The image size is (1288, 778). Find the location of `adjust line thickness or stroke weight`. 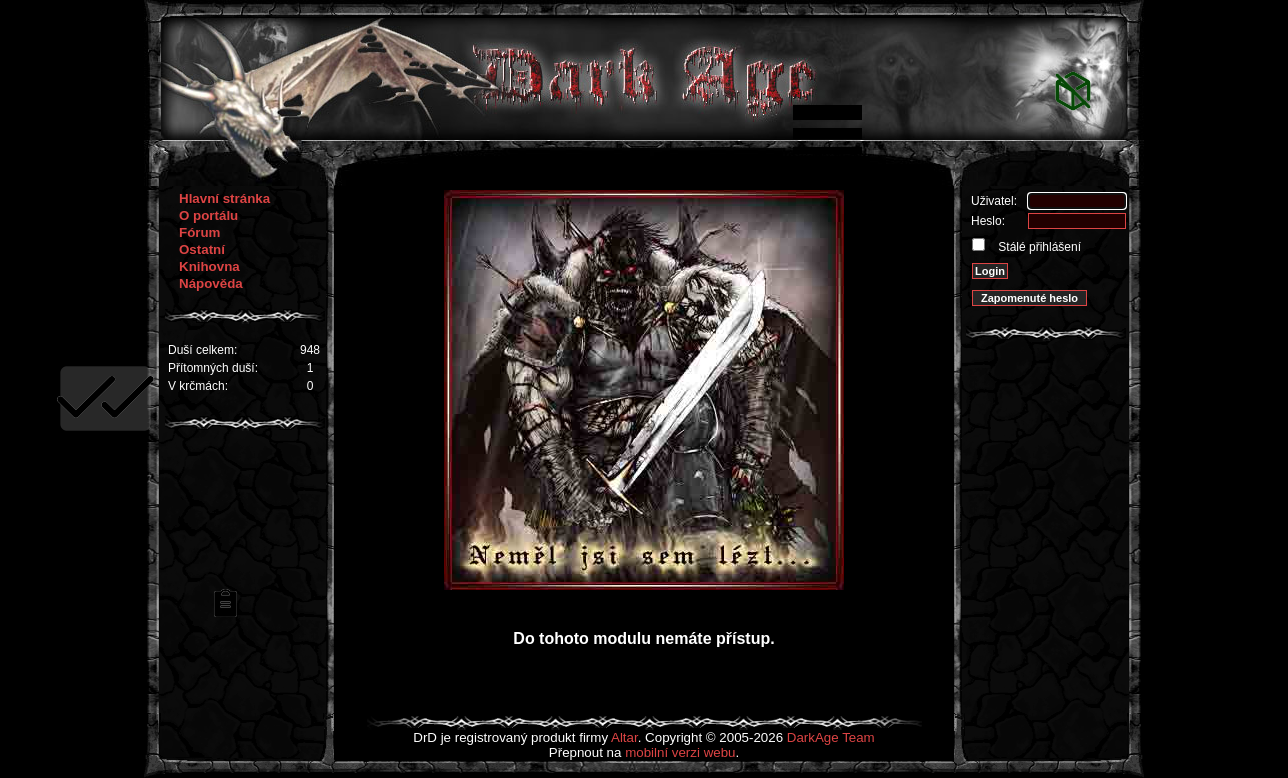

adjust line thickness or stroke weight is located at coordinates (827, 135).